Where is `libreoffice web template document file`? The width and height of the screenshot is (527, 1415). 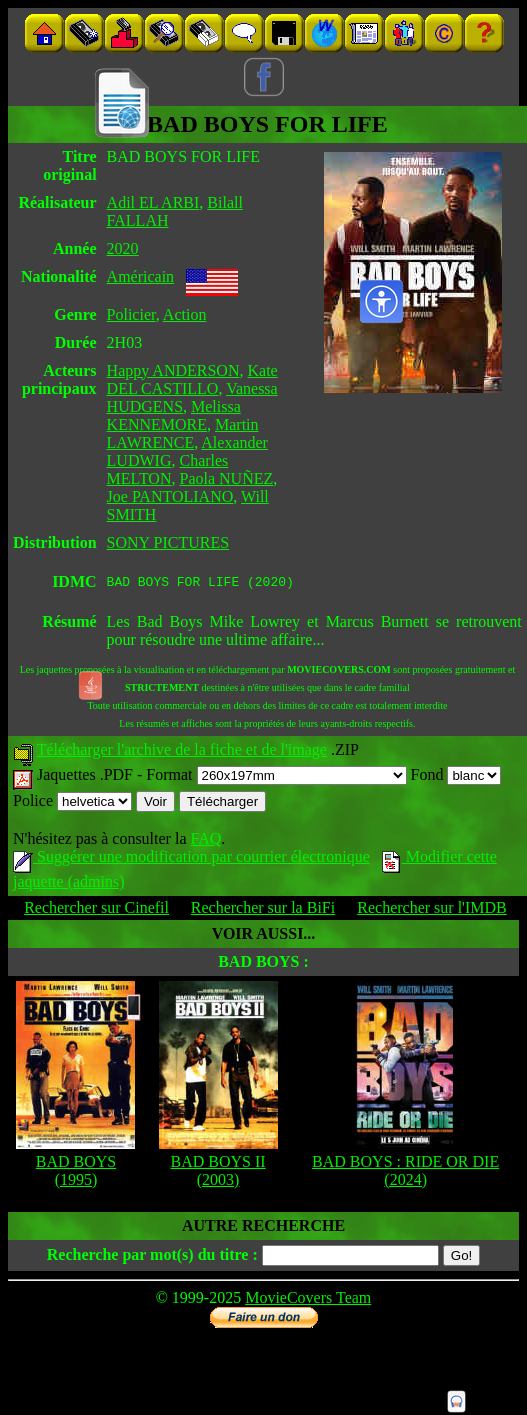
libreoffice web template document file is located at coordinates (122, 103).